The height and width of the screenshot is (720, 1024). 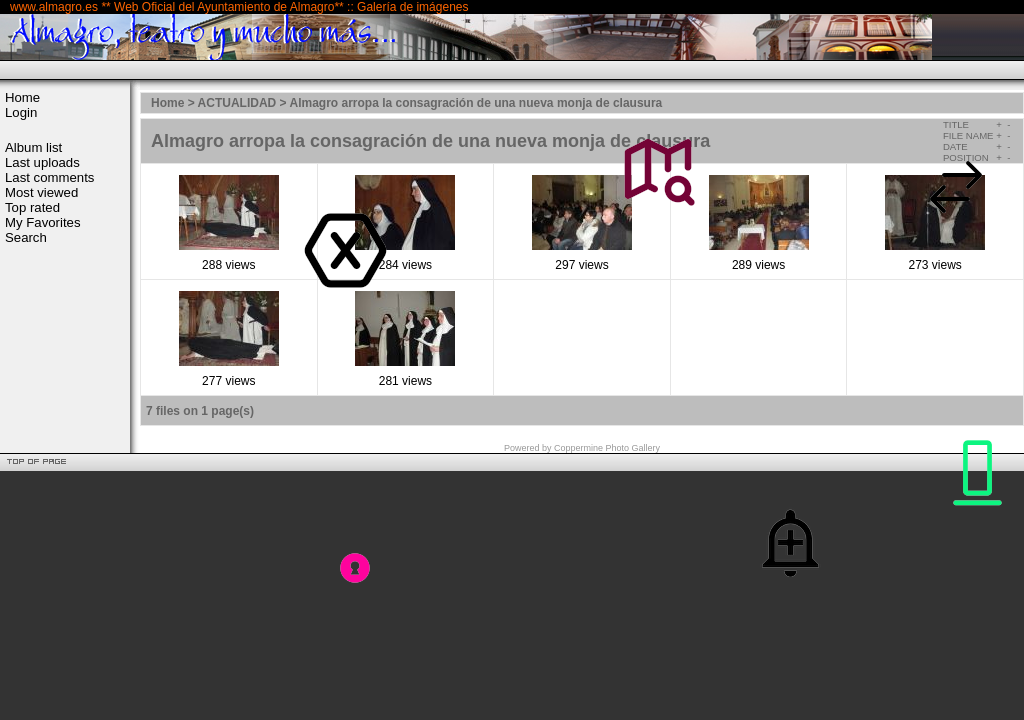 What do you see at coordinates (345, 250) in the screenshot?
I see `xamarin development platform logo` at bounding box center [345, 250].